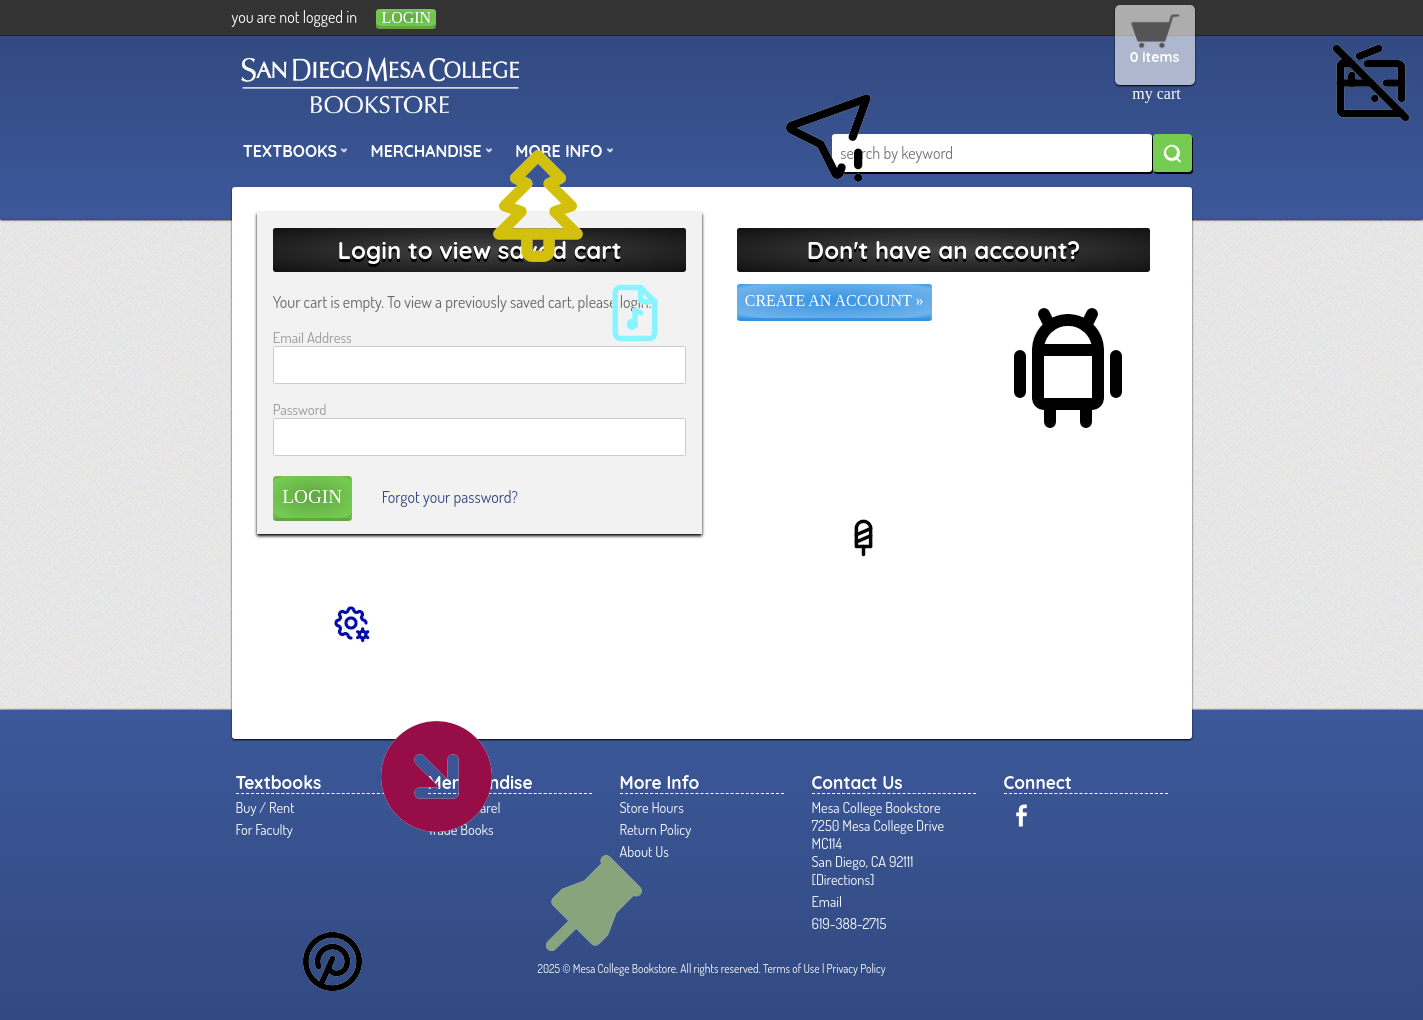 This screenshot has height=1020, width=1423. What do you see at coordinates (863, 537) in the screenshot?
I see `browse desserts or frozen treats` at bounding box center [863, 537].